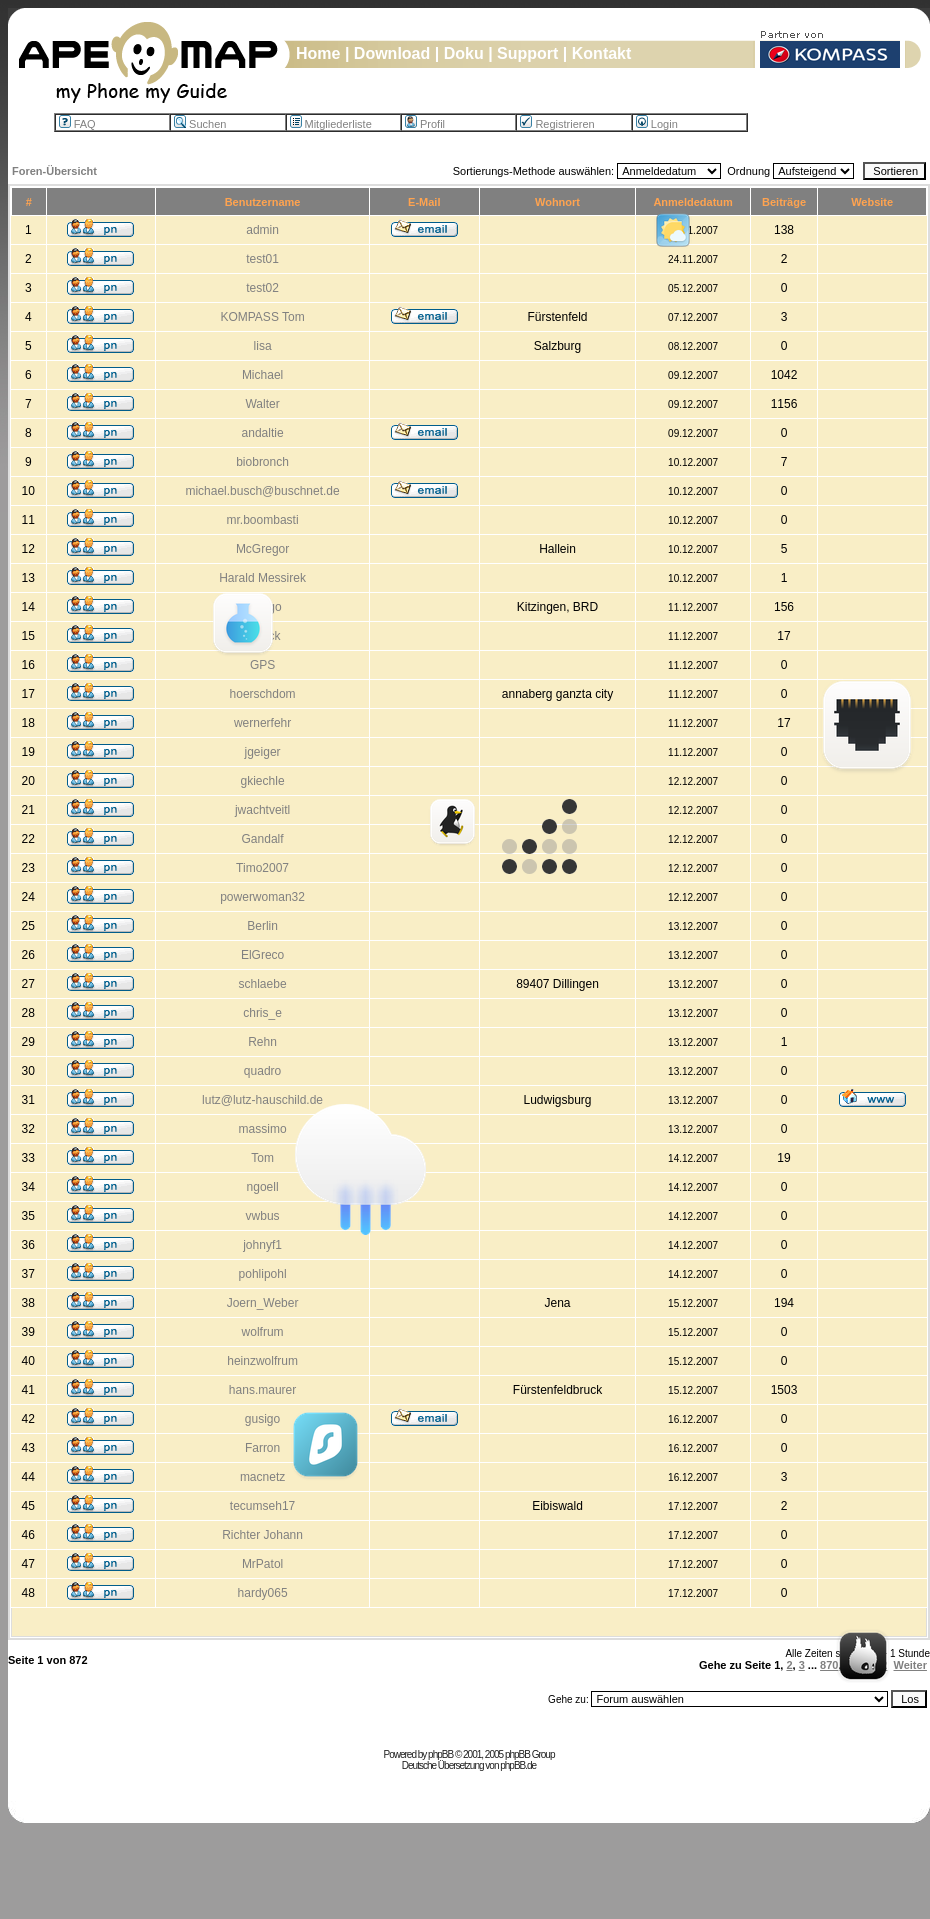 The width and height of the screenshot is (930, 1919). What do you see at coordinates (673, 230) in the screenshot?
I see `open the weather app` at bounding box center [673, 230].